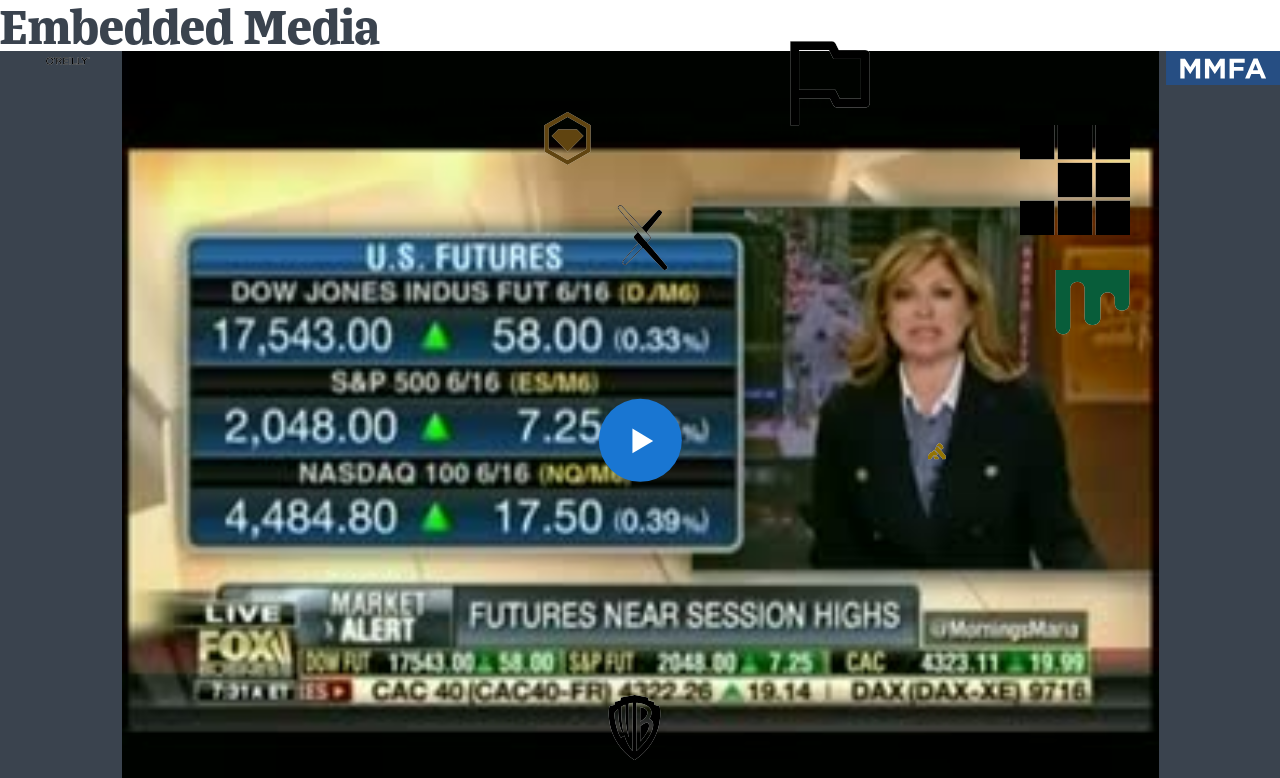 This screenshot has width=1280, height=778. Describe the element at coordinates (937, 451) in the screenshot. I see `Kong API gateway logo` at that location.